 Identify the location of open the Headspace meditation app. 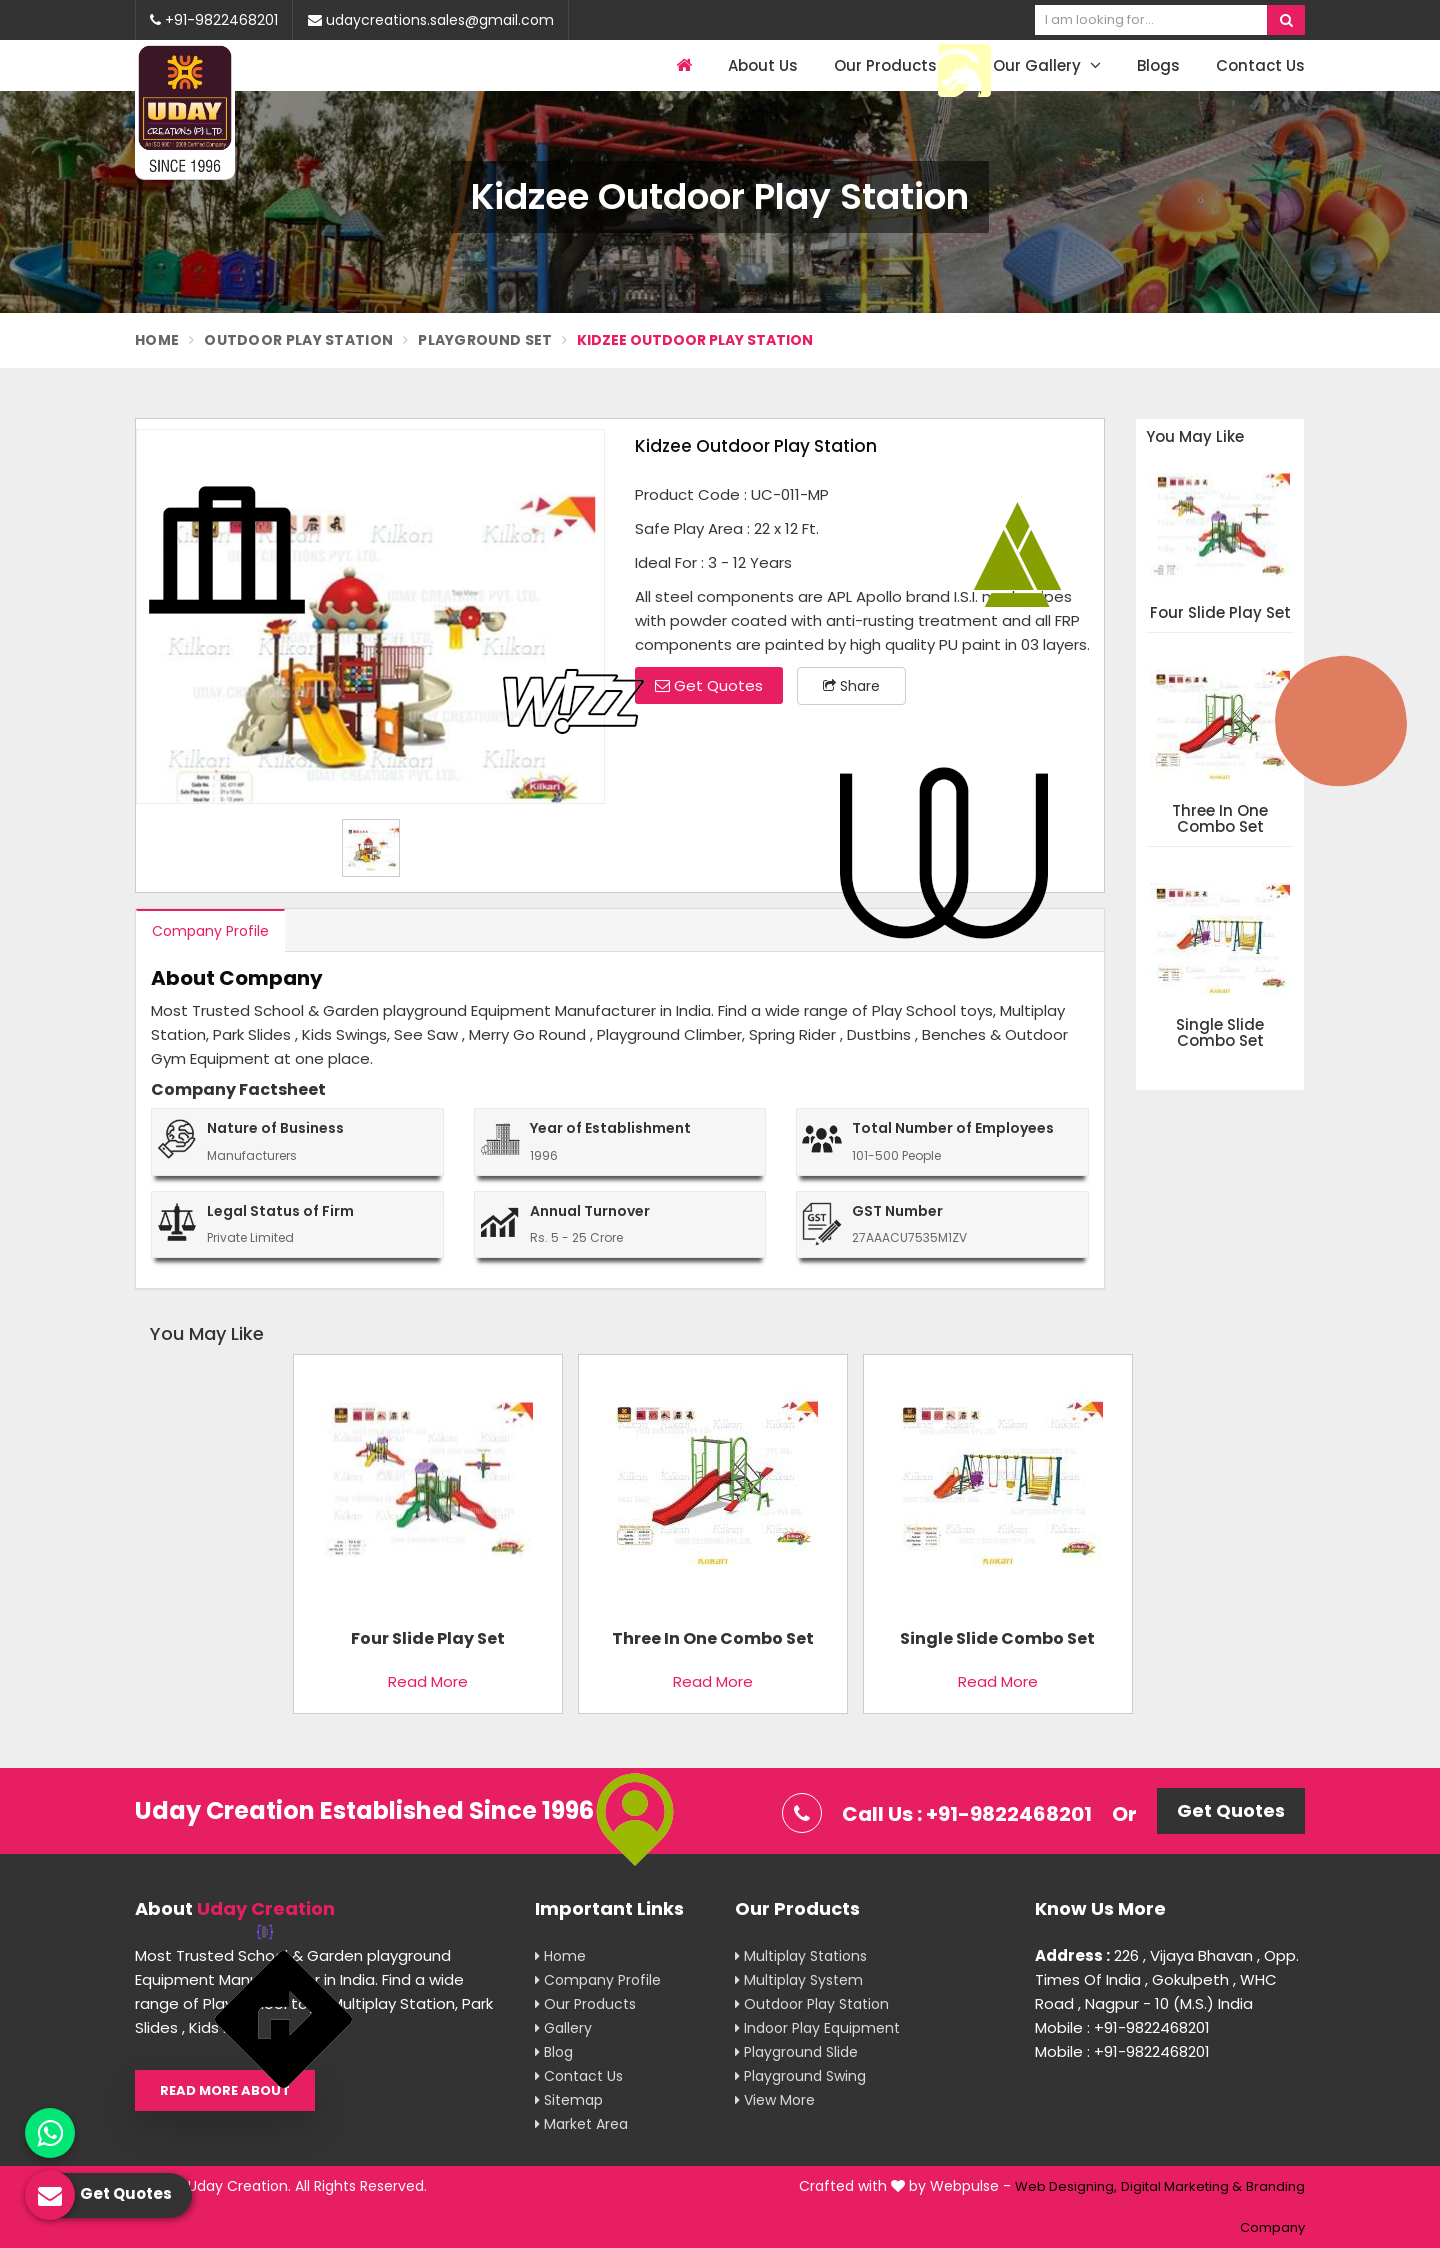
(1341, 721).